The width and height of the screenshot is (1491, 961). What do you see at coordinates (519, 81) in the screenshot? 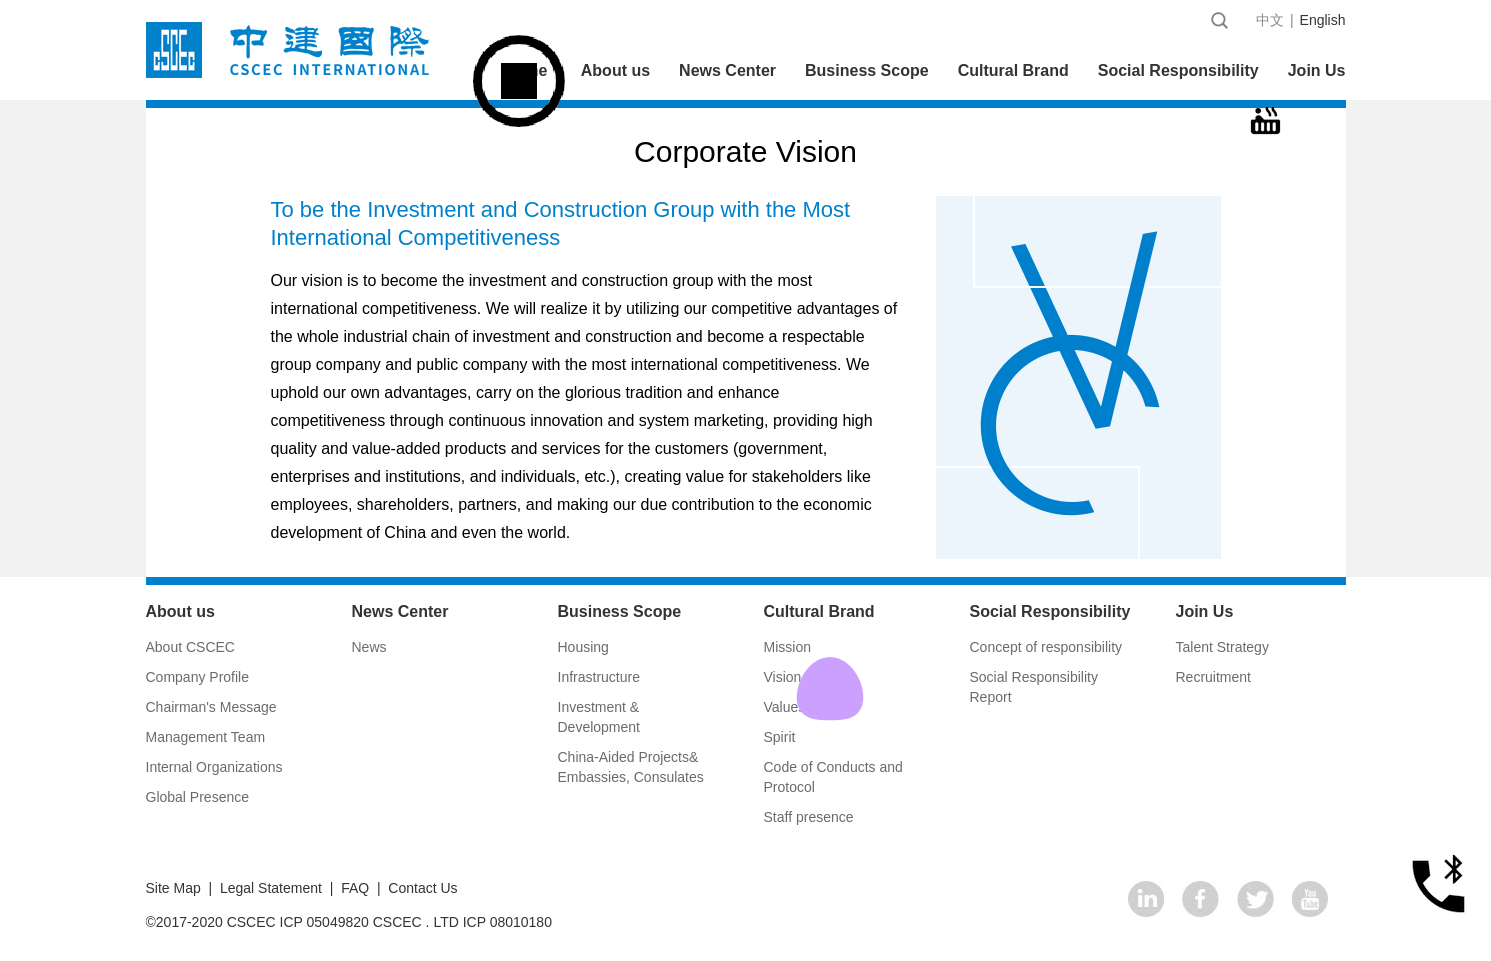
I see `stop media playback` at bounding box center [519, 81].